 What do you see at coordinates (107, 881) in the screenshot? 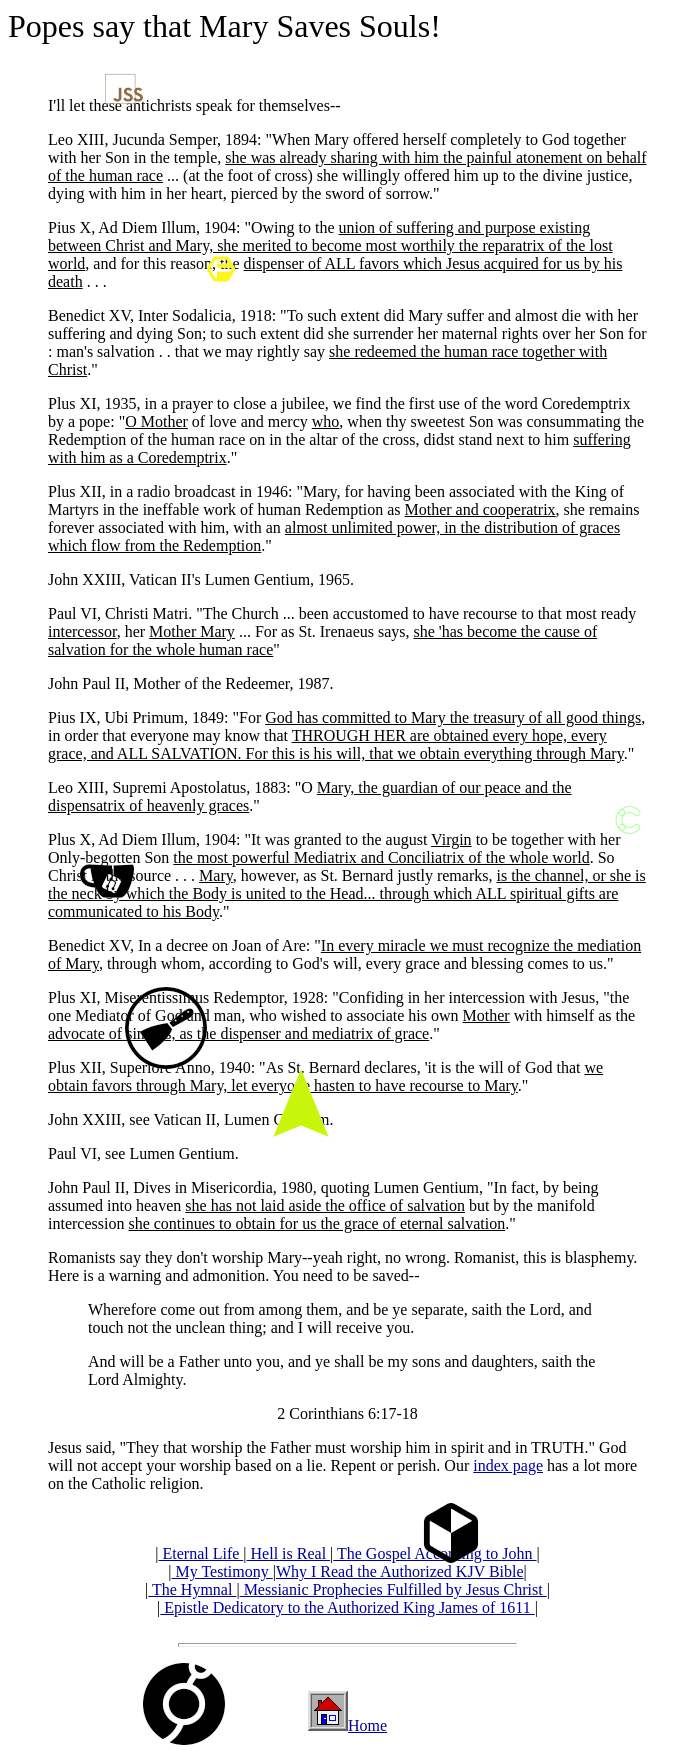
I see `open gitea git repository` at bounding box center [107, 881].